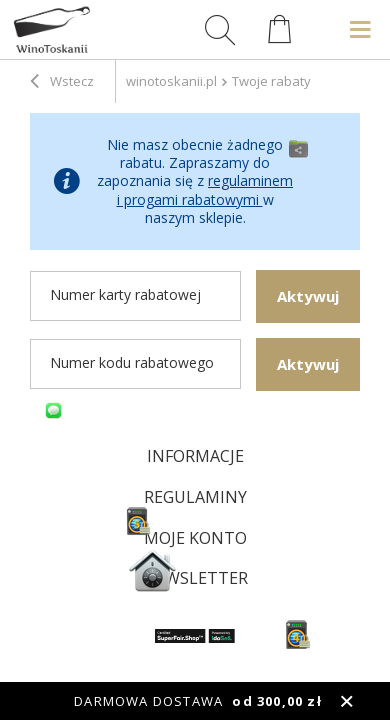 The width and height of the screenshot is (390, 720). I want to click on locked RAID 4 storage array, so click(296, 634).